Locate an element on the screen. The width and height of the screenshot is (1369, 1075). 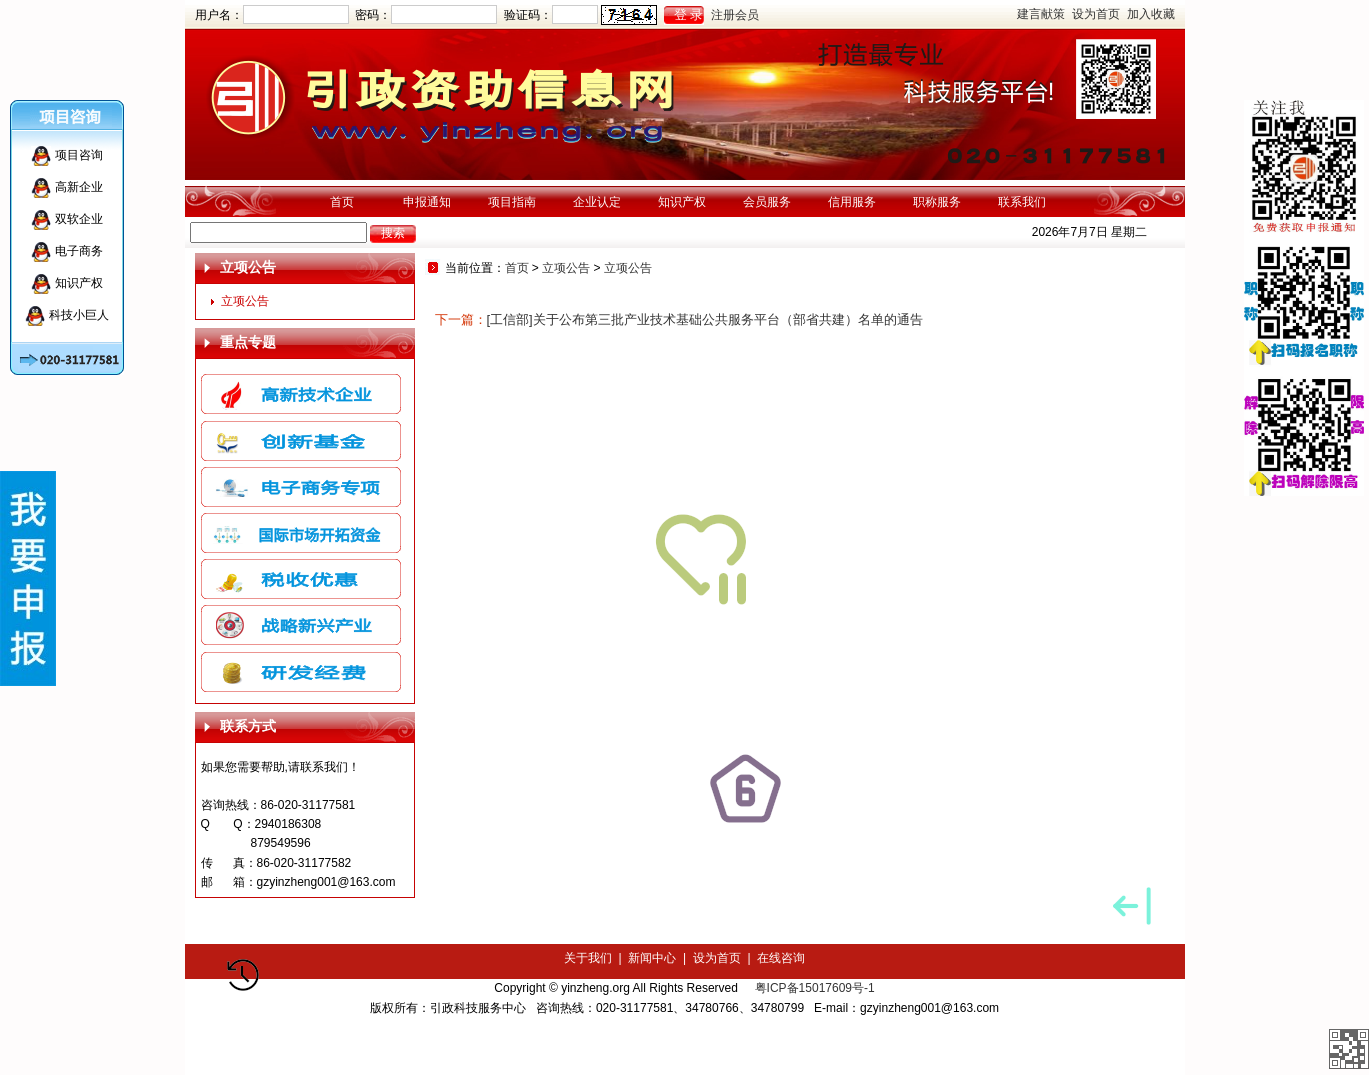
view recent activity or history is located at coordinates (243, 975).